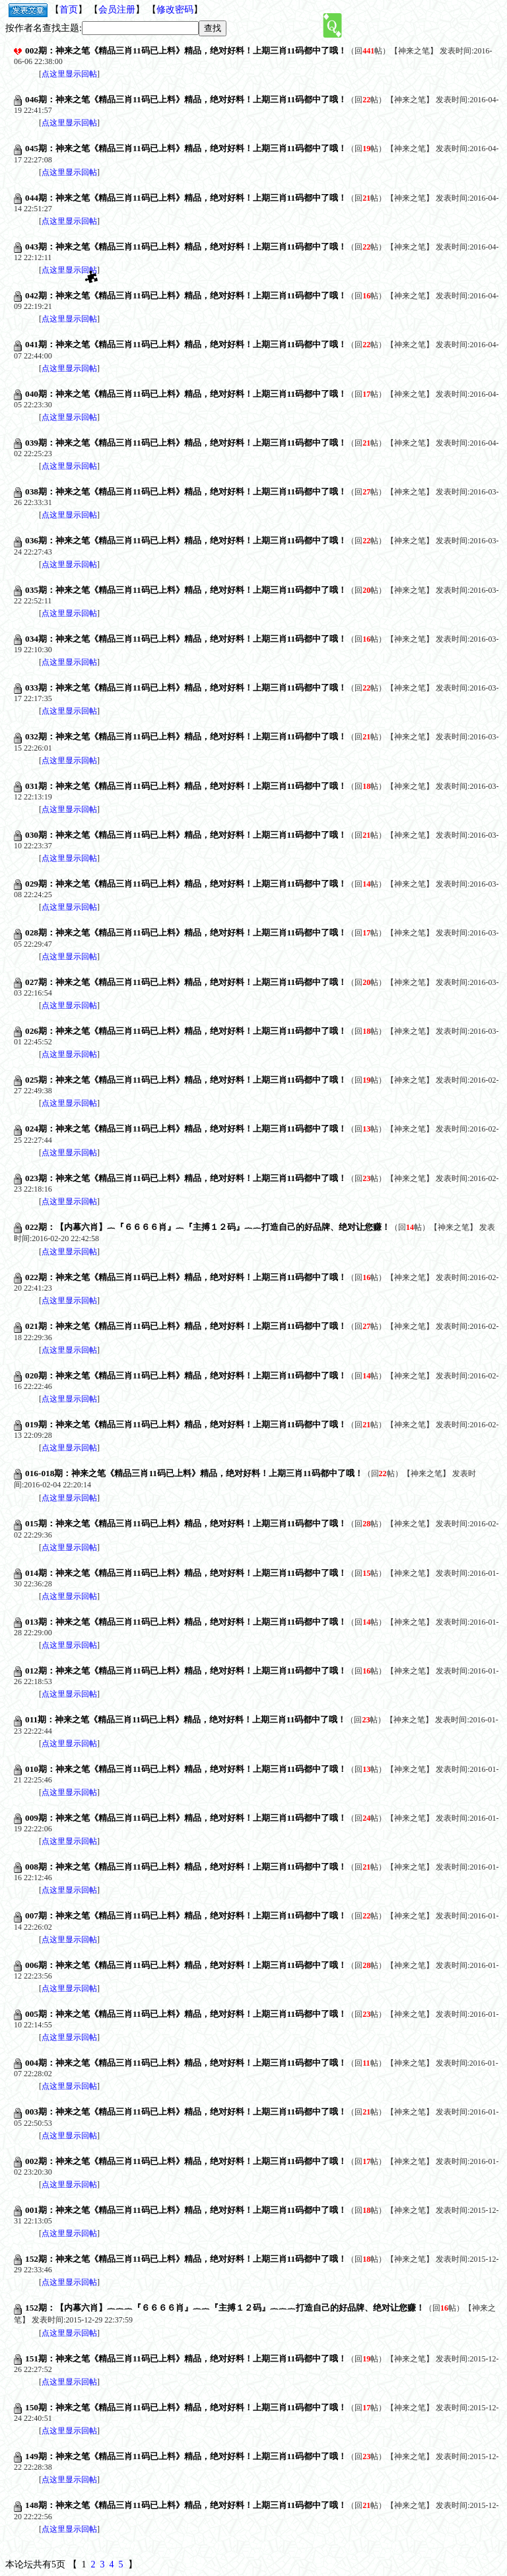  I want to click on access plugins or extensions, so click(91, 277).